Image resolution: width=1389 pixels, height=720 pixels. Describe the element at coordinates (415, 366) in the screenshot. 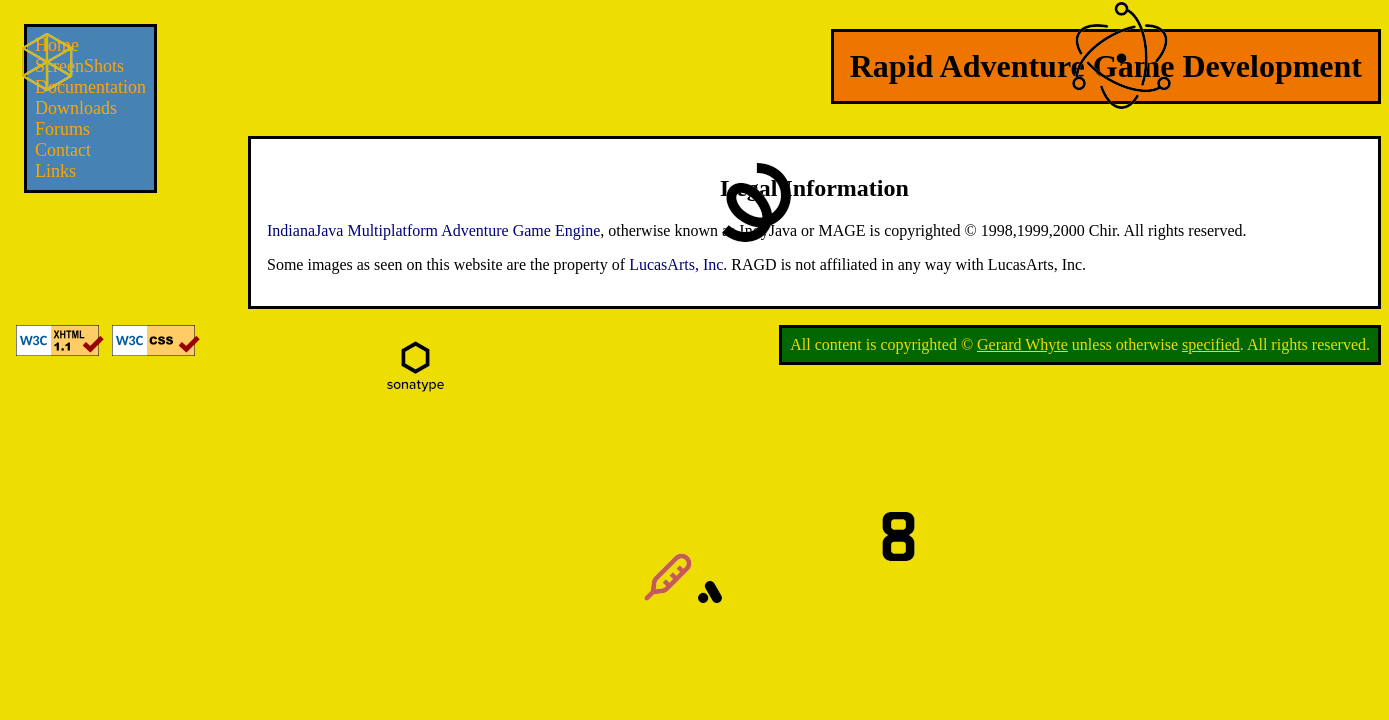

I see `navigate to Sonatype website or services` at that location.